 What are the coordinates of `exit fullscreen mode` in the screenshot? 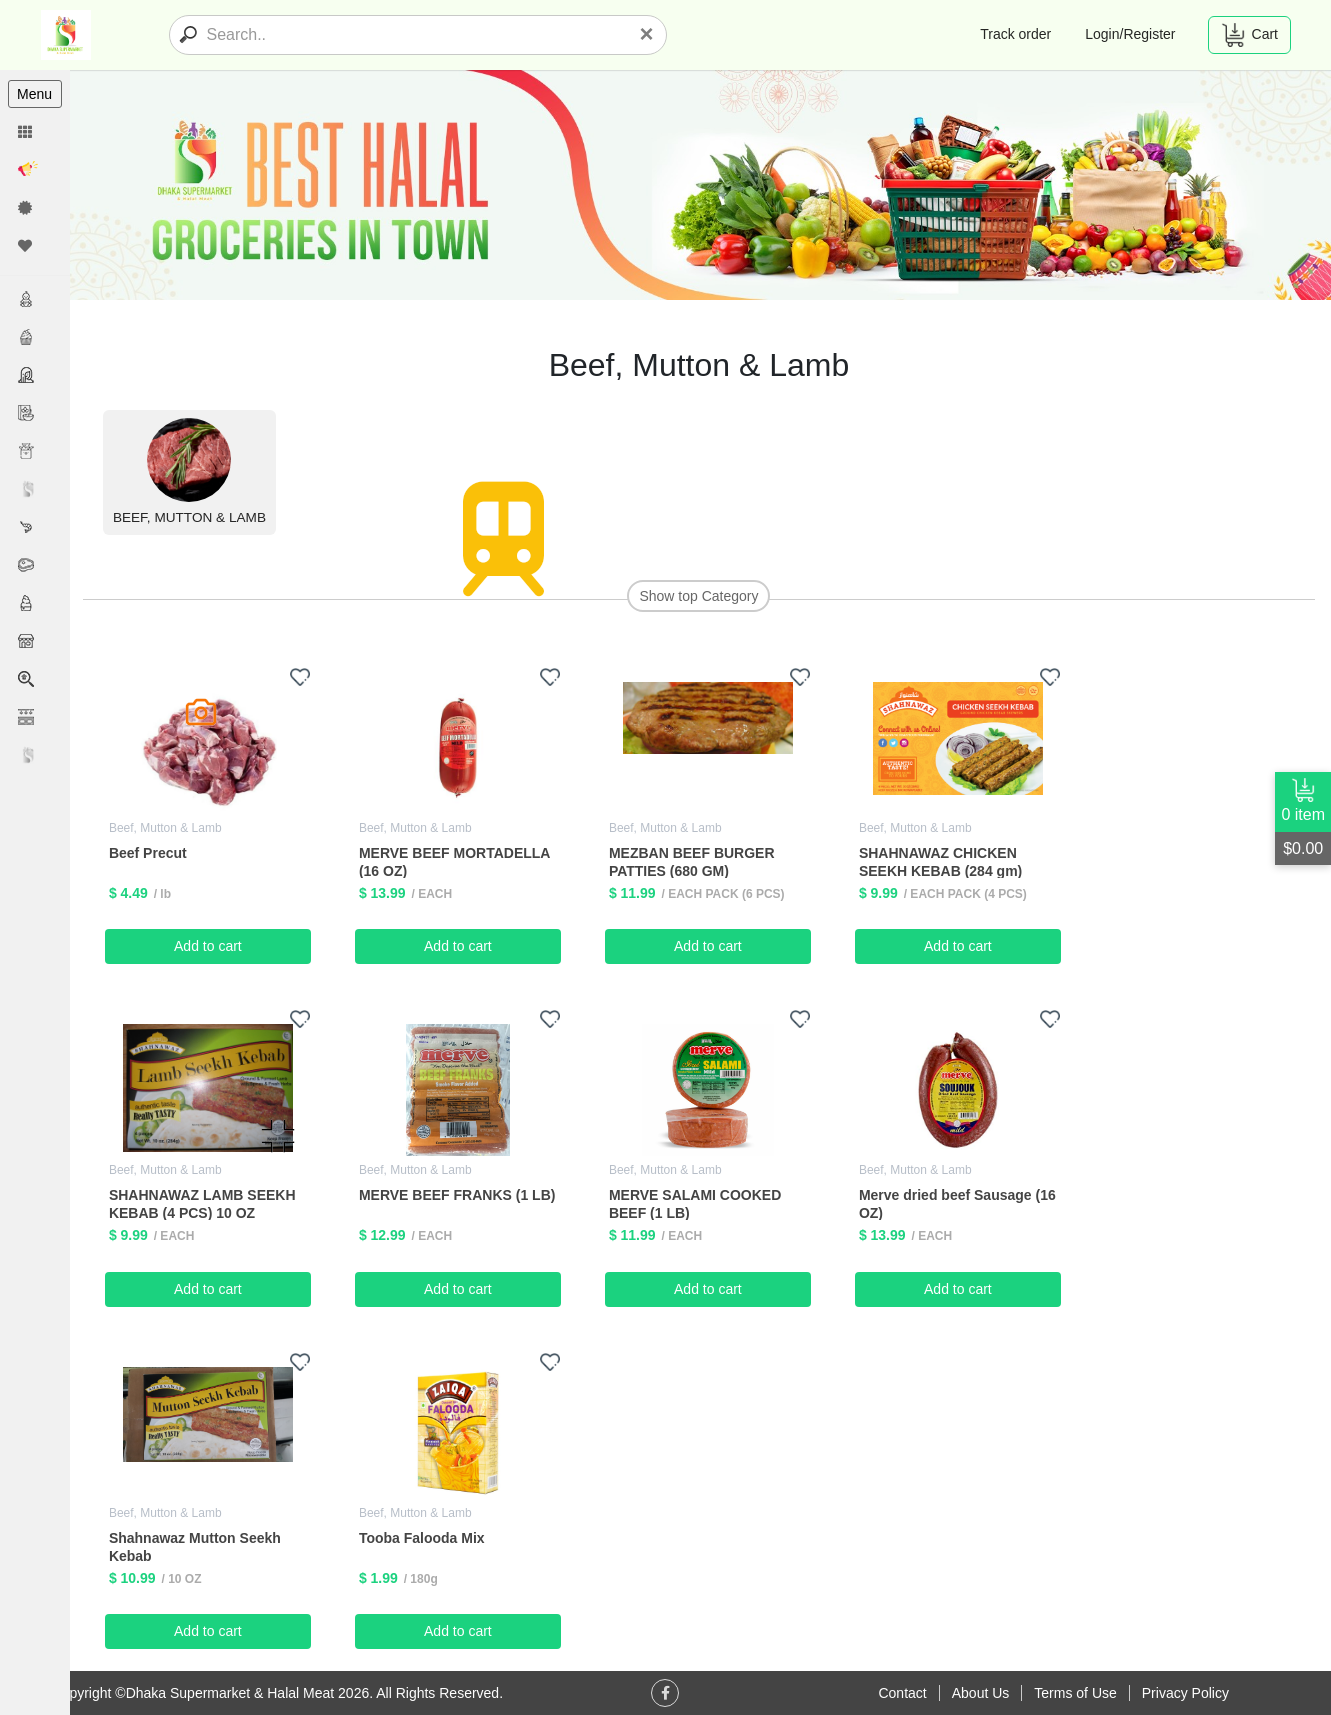 It's located at (278, 1136).